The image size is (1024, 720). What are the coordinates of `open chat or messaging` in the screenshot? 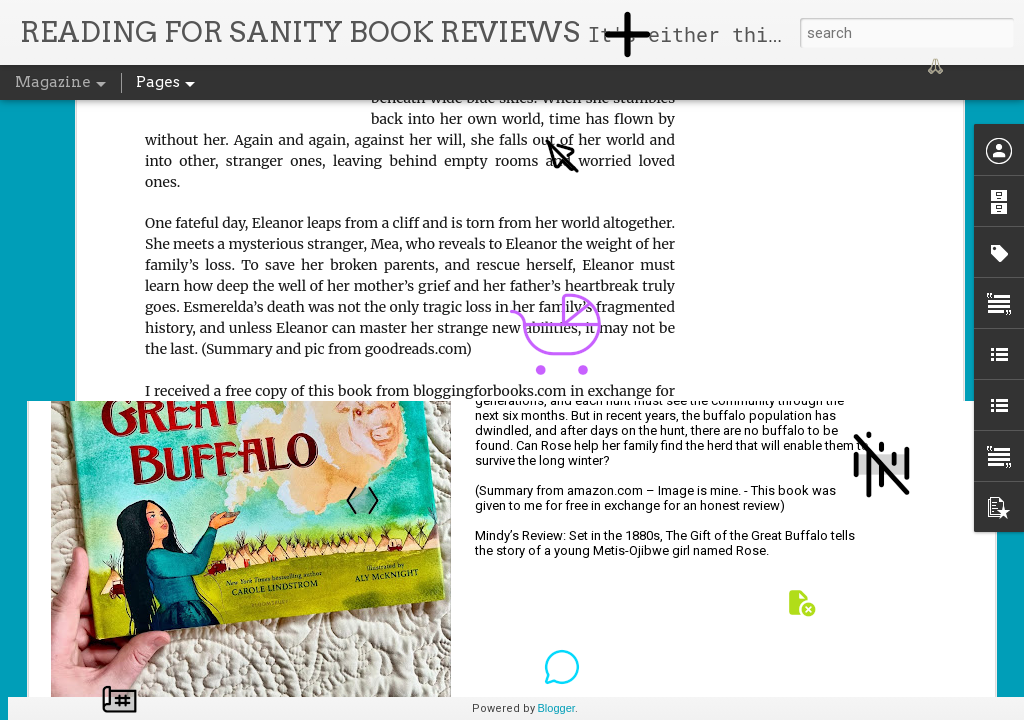 It's located at (562, 667).